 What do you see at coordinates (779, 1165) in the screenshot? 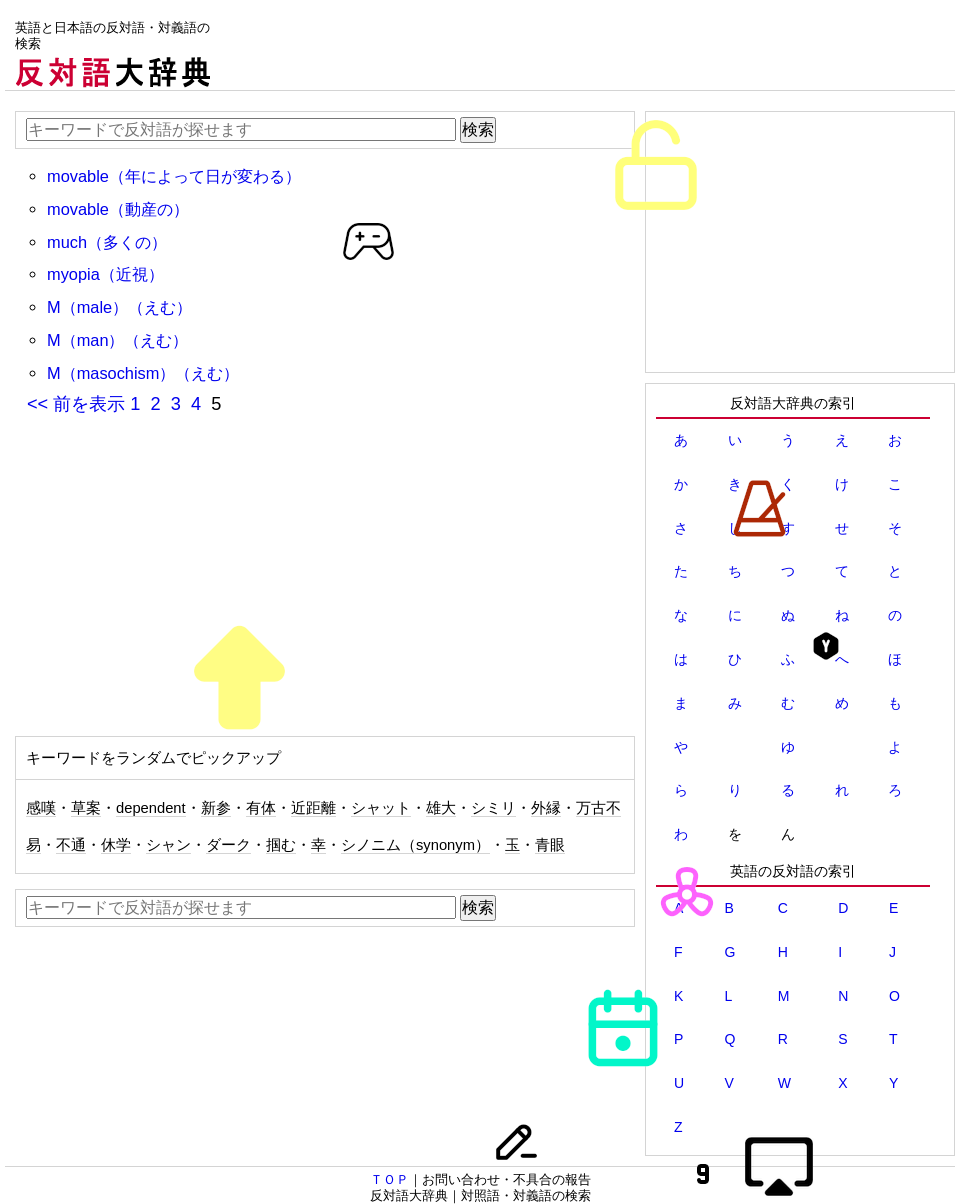
I see `stream content to an external display` at bounding box center [779, 1165].